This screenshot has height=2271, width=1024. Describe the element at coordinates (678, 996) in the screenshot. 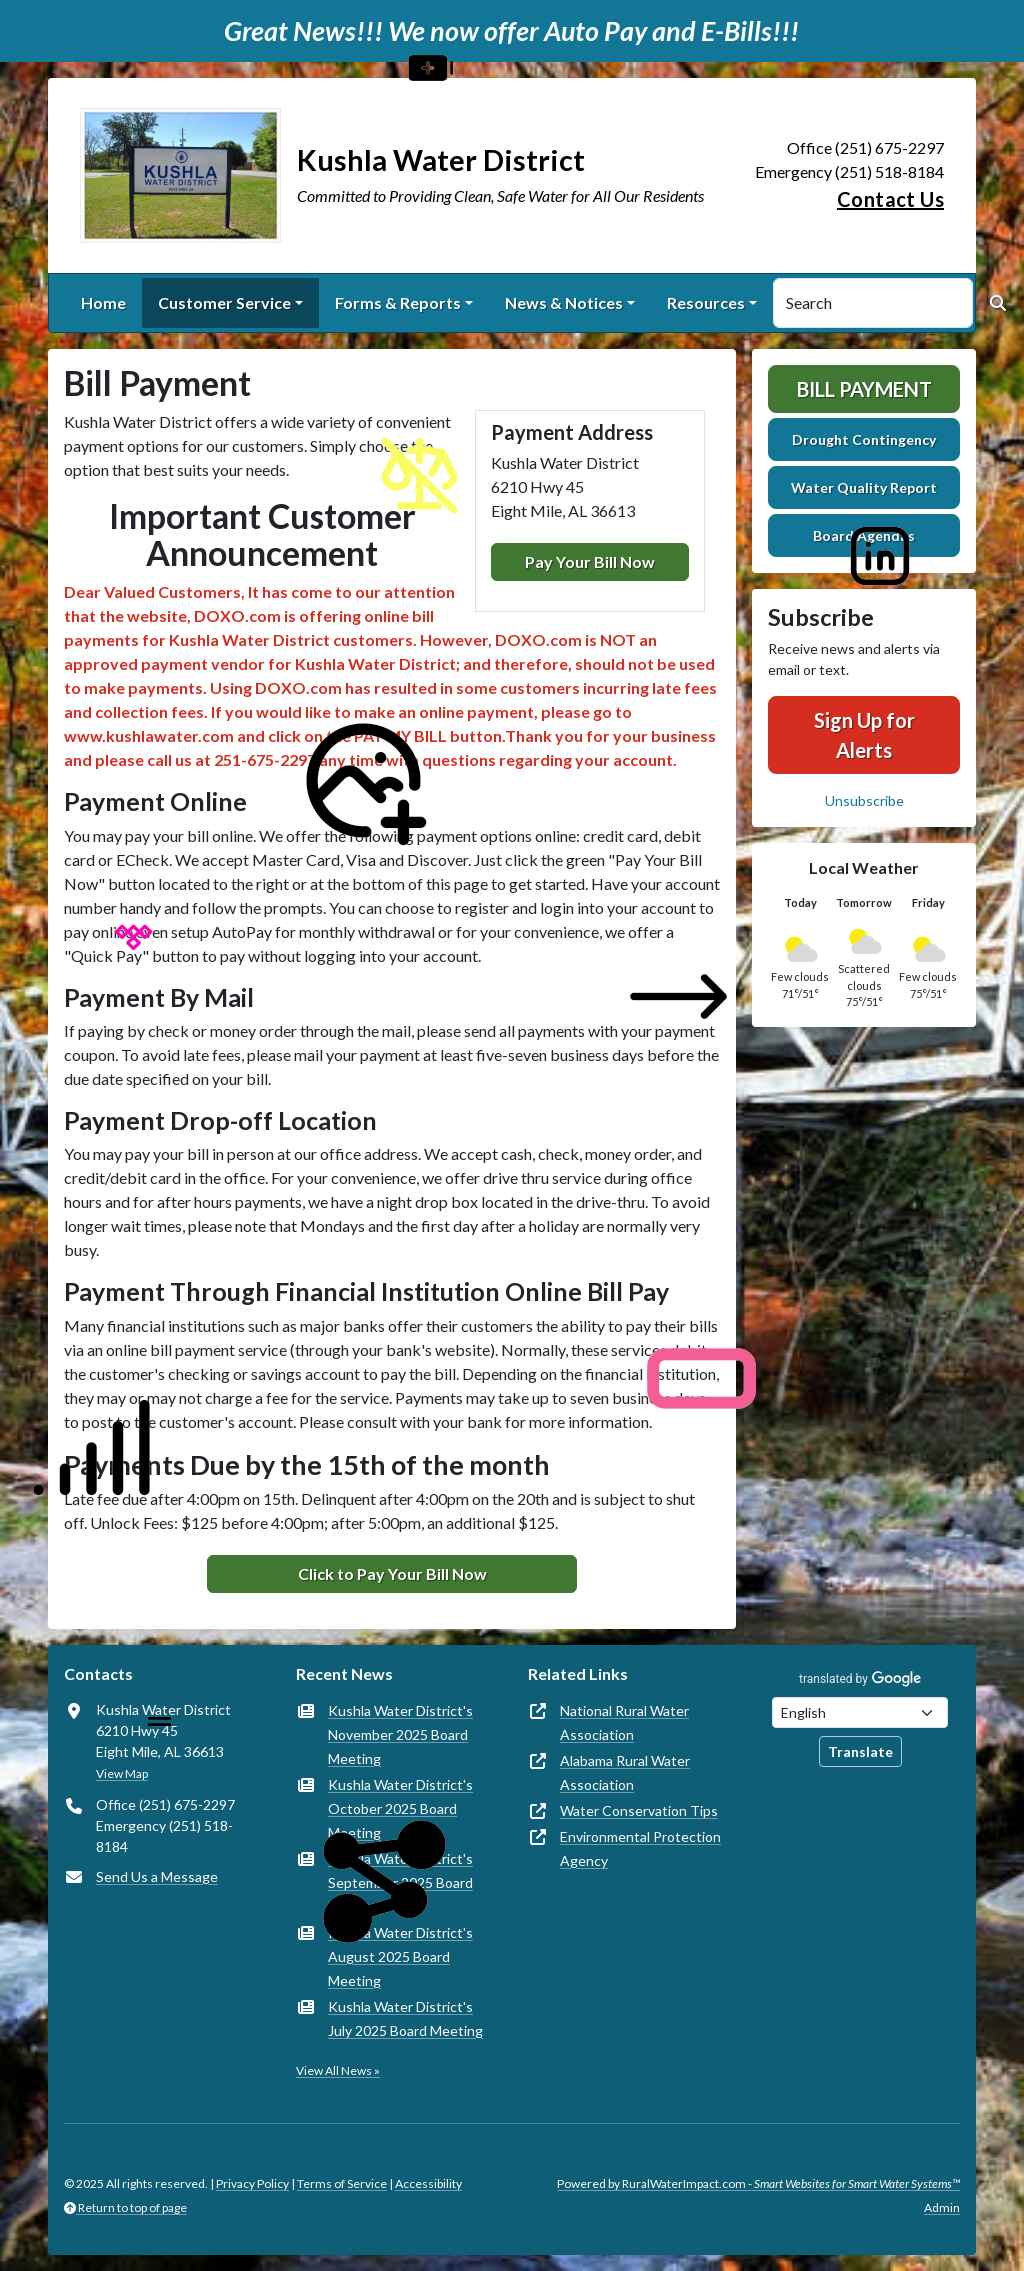

I see `proceed to the next step` at that location.